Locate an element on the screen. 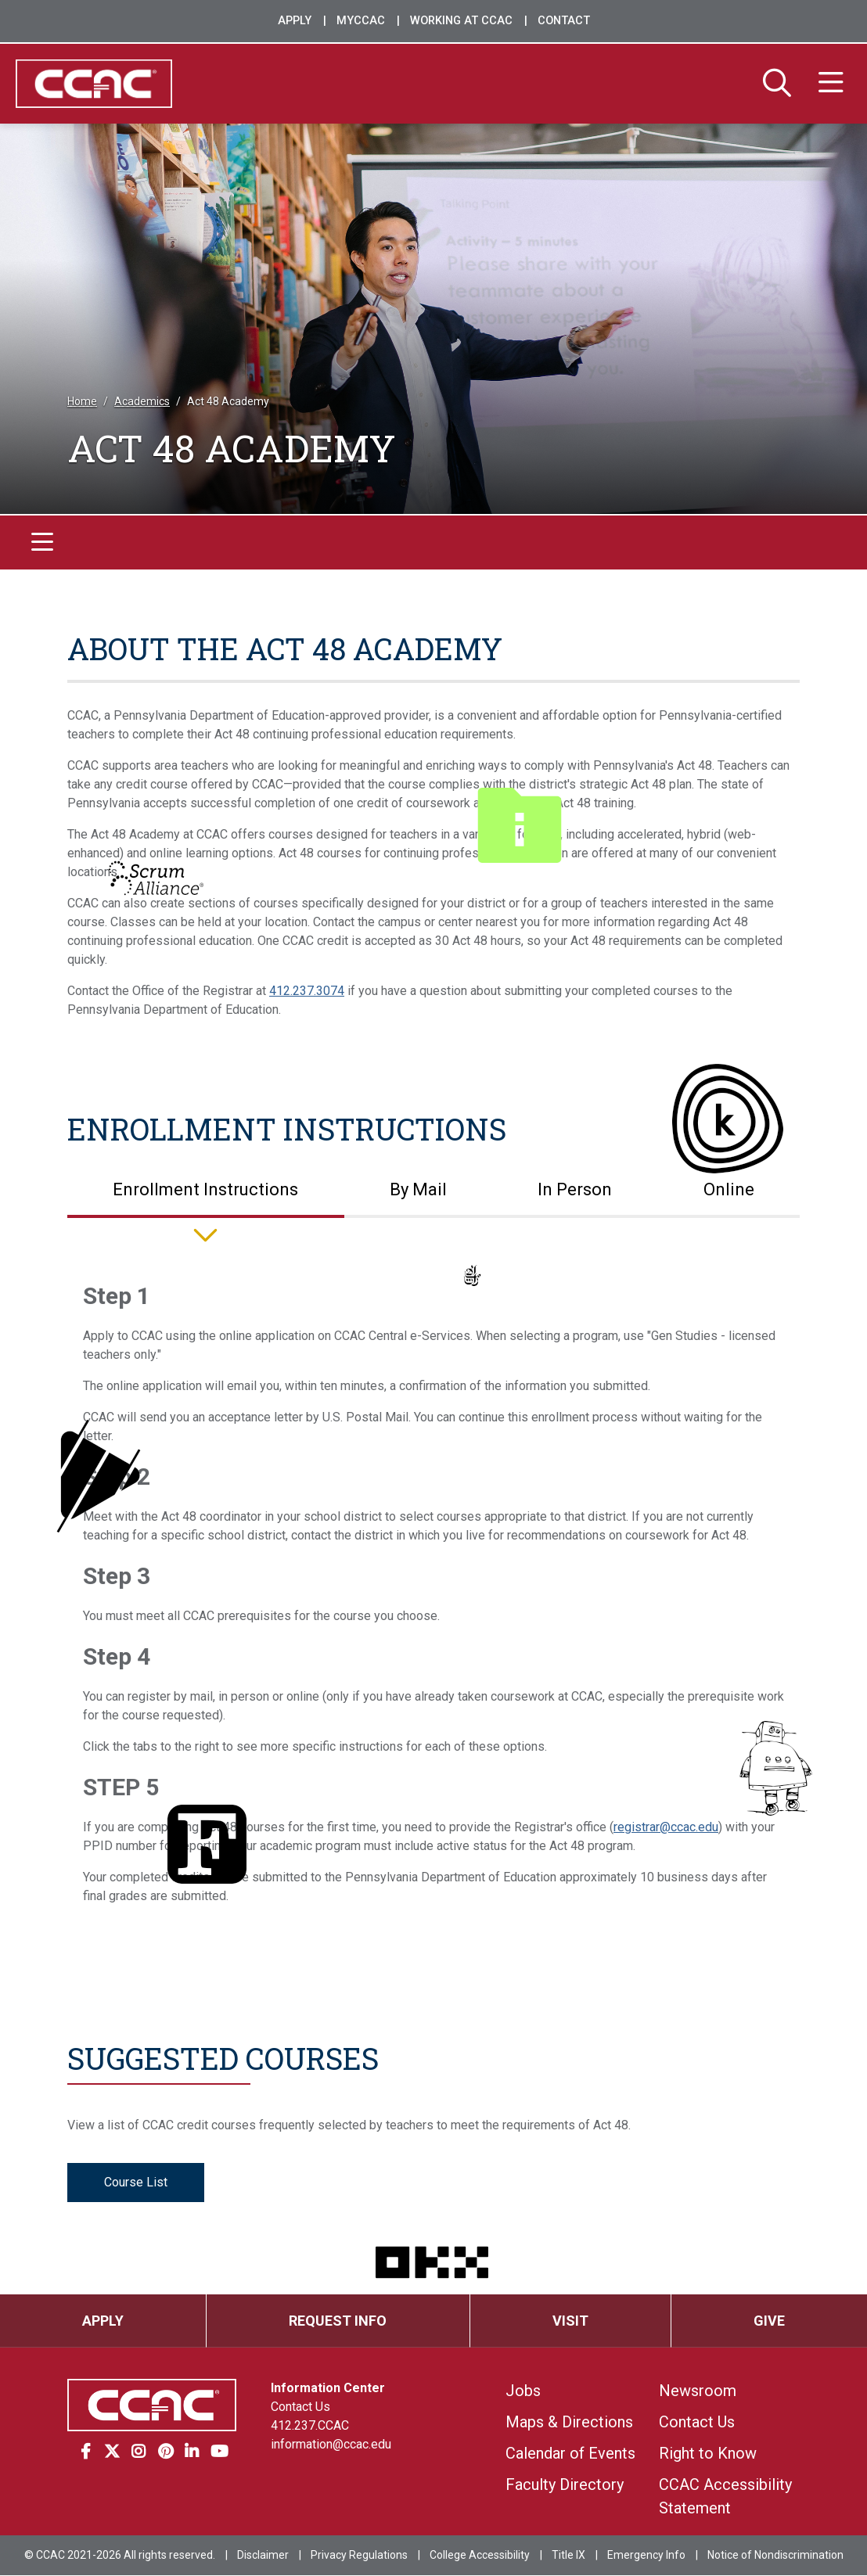 Image resolution: width=867 pixels, height=2576 pixels. visit the Keep a Changelog website is located at coordinates (728, 1119).